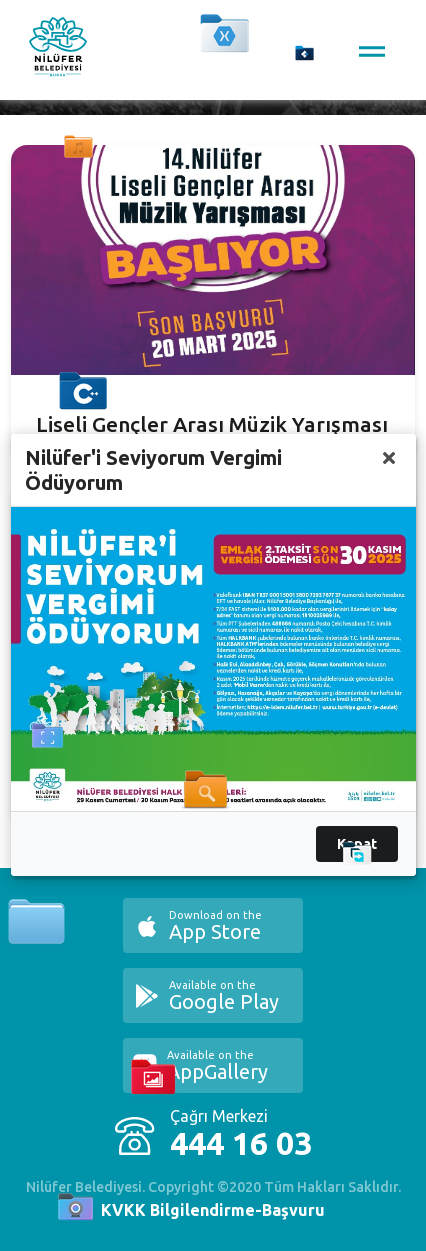 The height and width of the screenshot is (1251, 426). Describe the element at coordinates (36, 921) in the screenshot. I see `open folder to view contents` at that location.